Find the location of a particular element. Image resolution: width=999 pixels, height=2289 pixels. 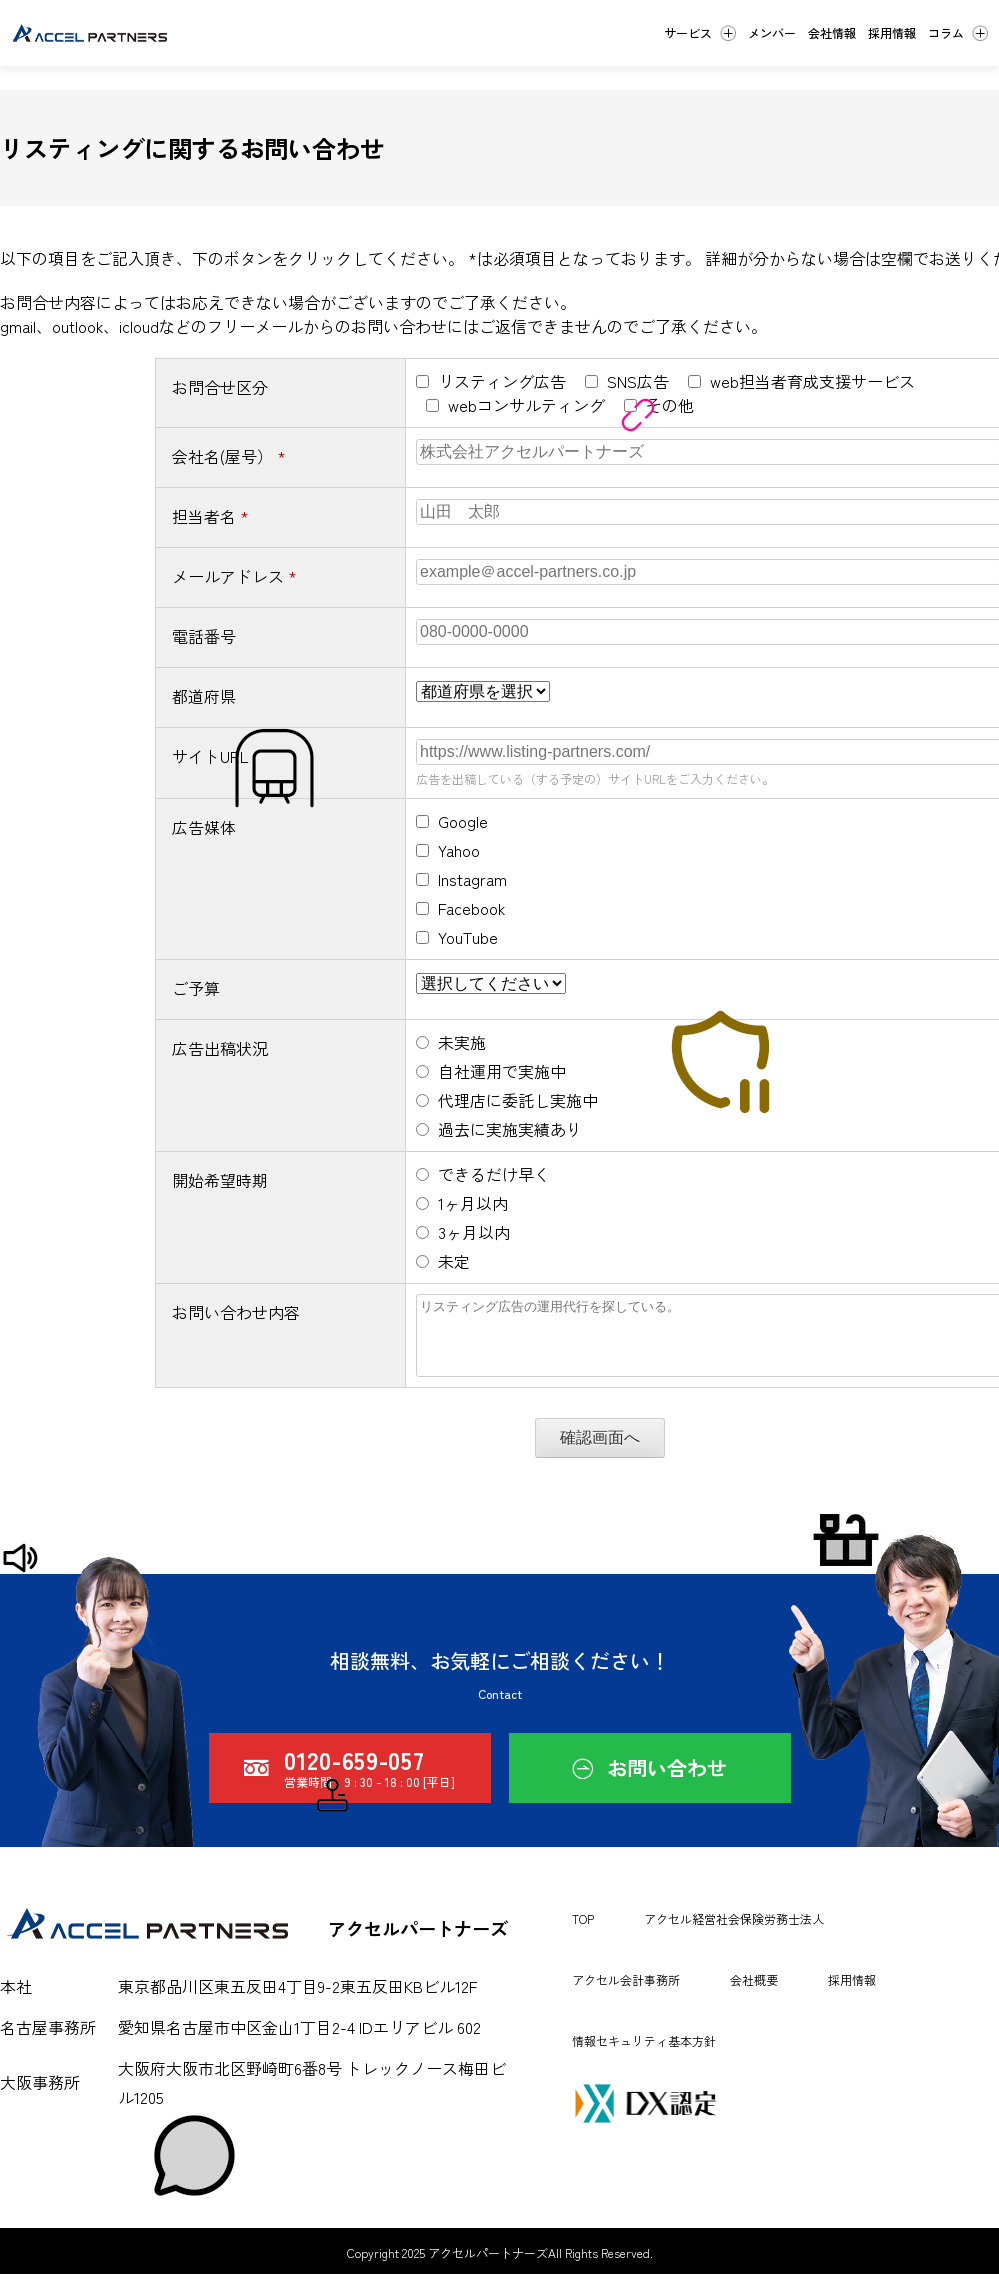

unlink or disconnect a connected item is located at coordinates (638, 415).